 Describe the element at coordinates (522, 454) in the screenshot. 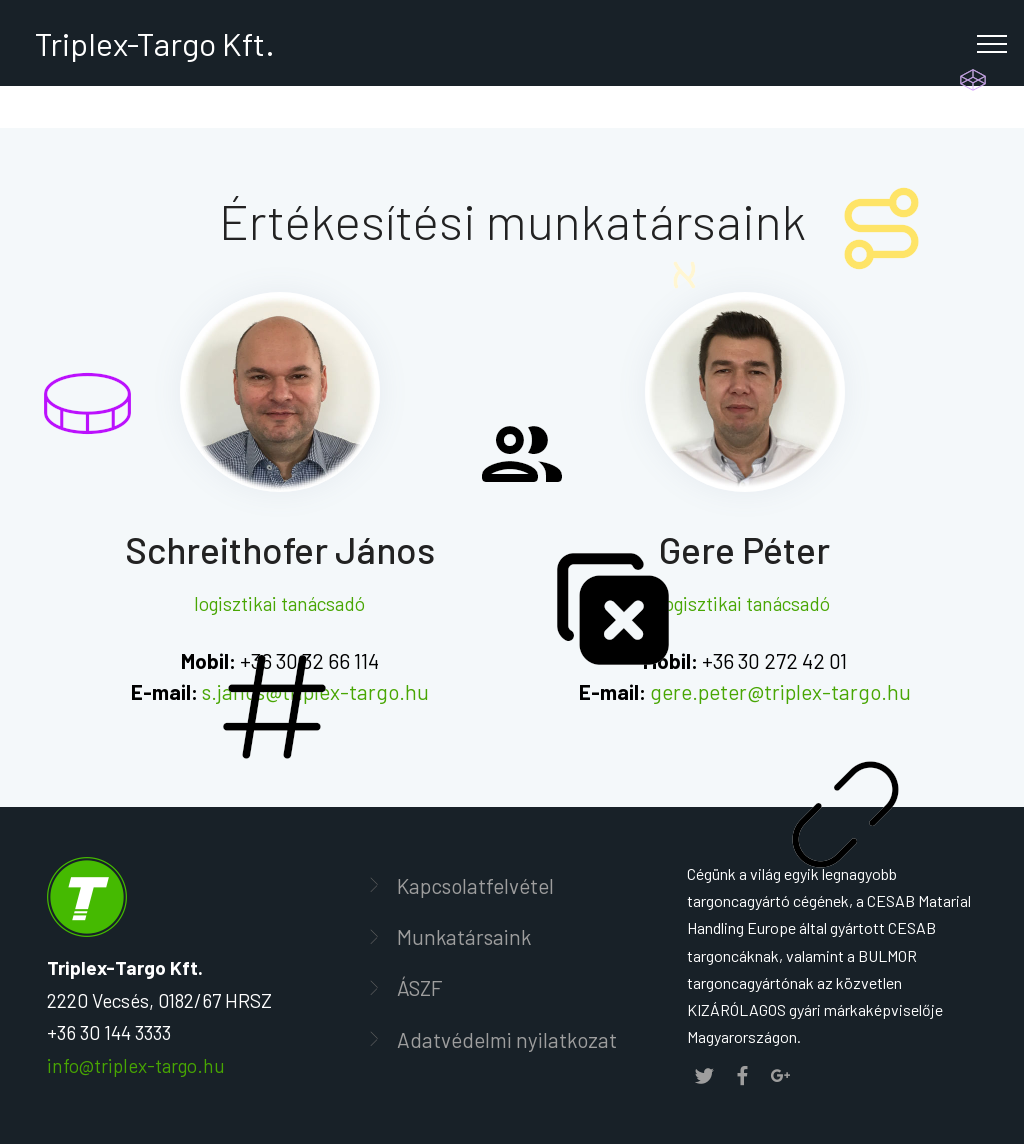

I see `view contacts or people list` at that location.